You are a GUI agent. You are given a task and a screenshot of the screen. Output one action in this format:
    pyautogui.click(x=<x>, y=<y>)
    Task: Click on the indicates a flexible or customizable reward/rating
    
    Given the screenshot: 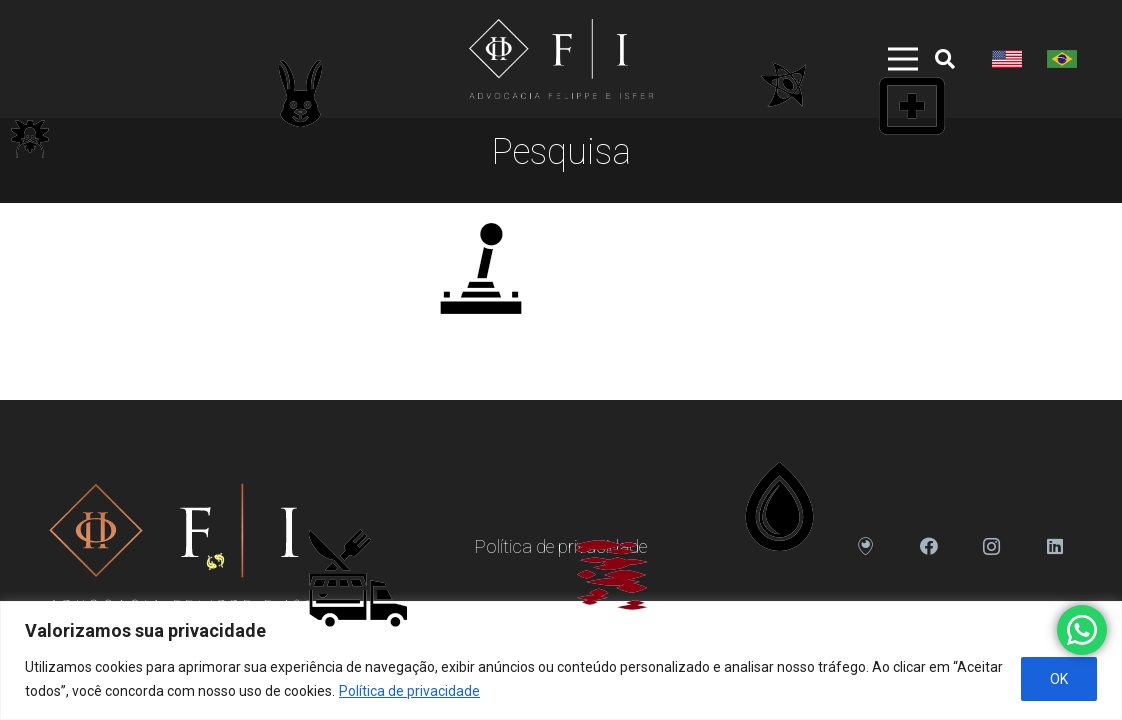 What is the action you would take?
    pyautogui.click(x=783, y=85)
    